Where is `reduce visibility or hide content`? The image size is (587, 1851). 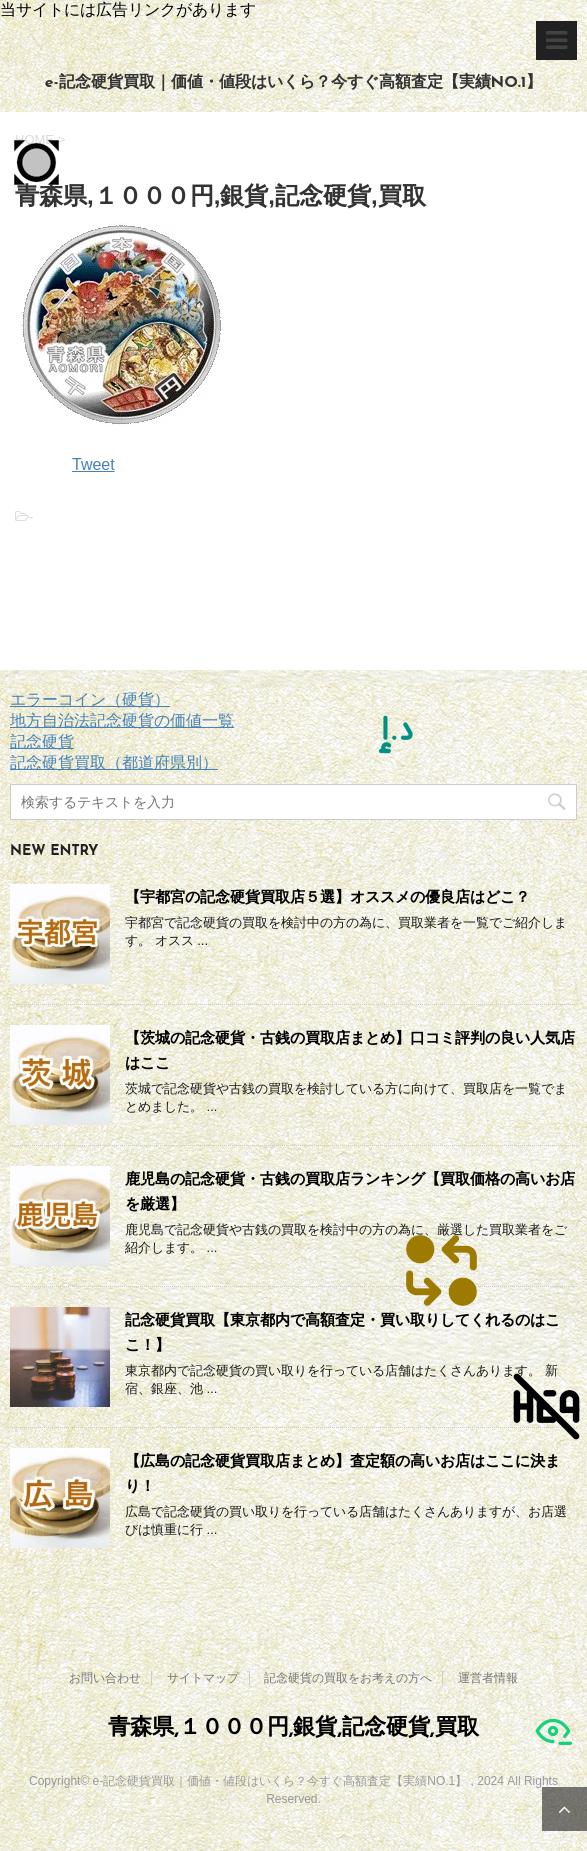
reduce visibility or hide content is located at coordinates (553, 1731).